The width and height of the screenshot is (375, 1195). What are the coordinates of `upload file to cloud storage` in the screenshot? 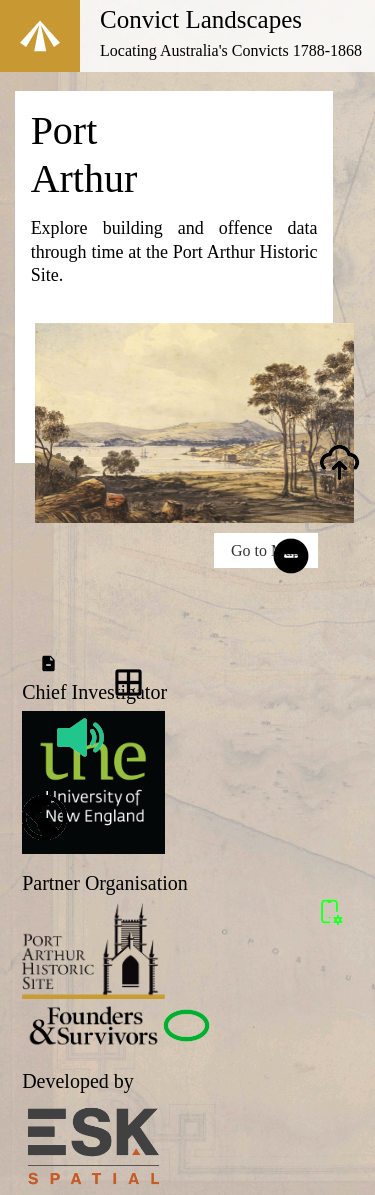 It's located at (339, 462).